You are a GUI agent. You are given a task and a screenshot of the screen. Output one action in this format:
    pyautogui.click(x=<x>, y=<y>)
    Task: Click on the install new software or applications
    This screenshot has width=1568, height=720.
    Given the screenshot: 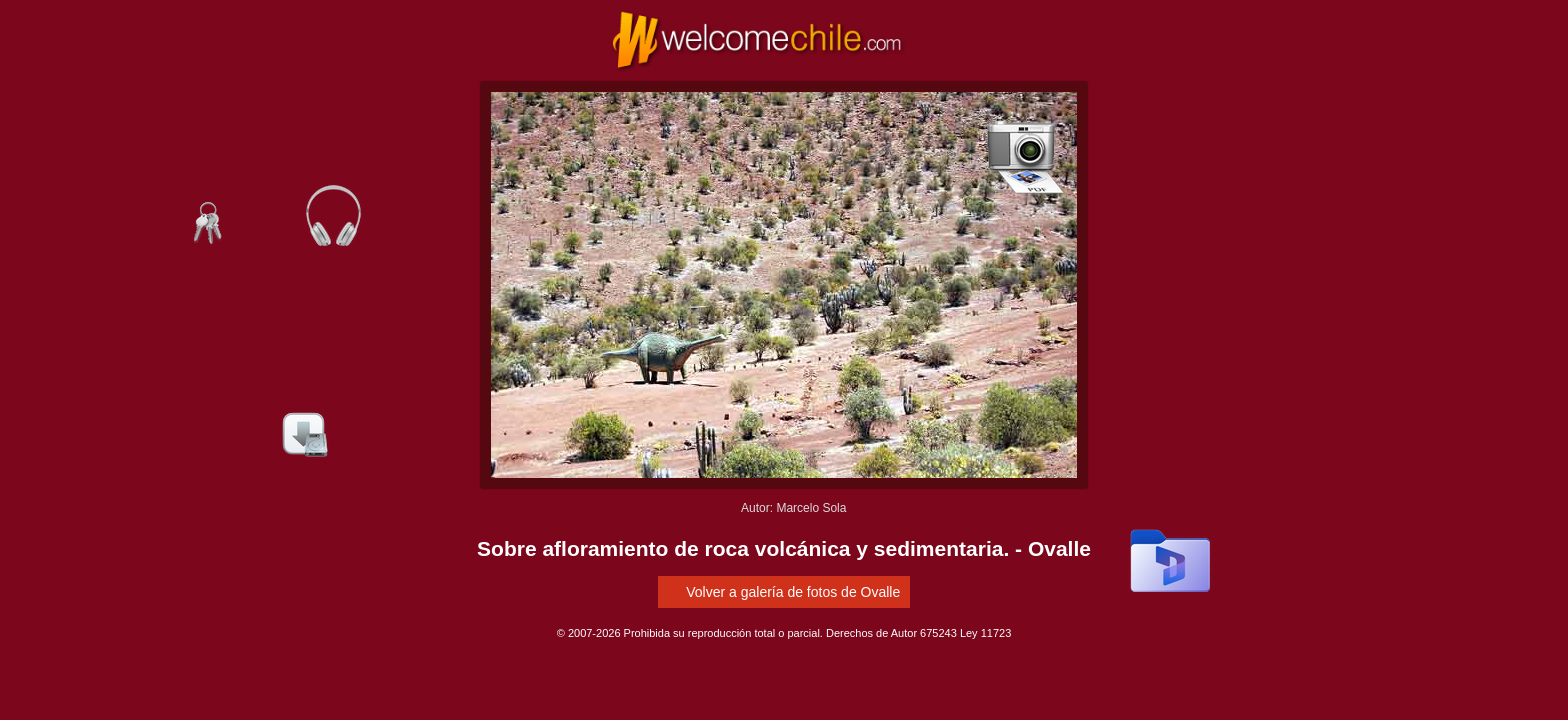 What is the action you would take?
    pyautogui.click(x=303, y=433)
    